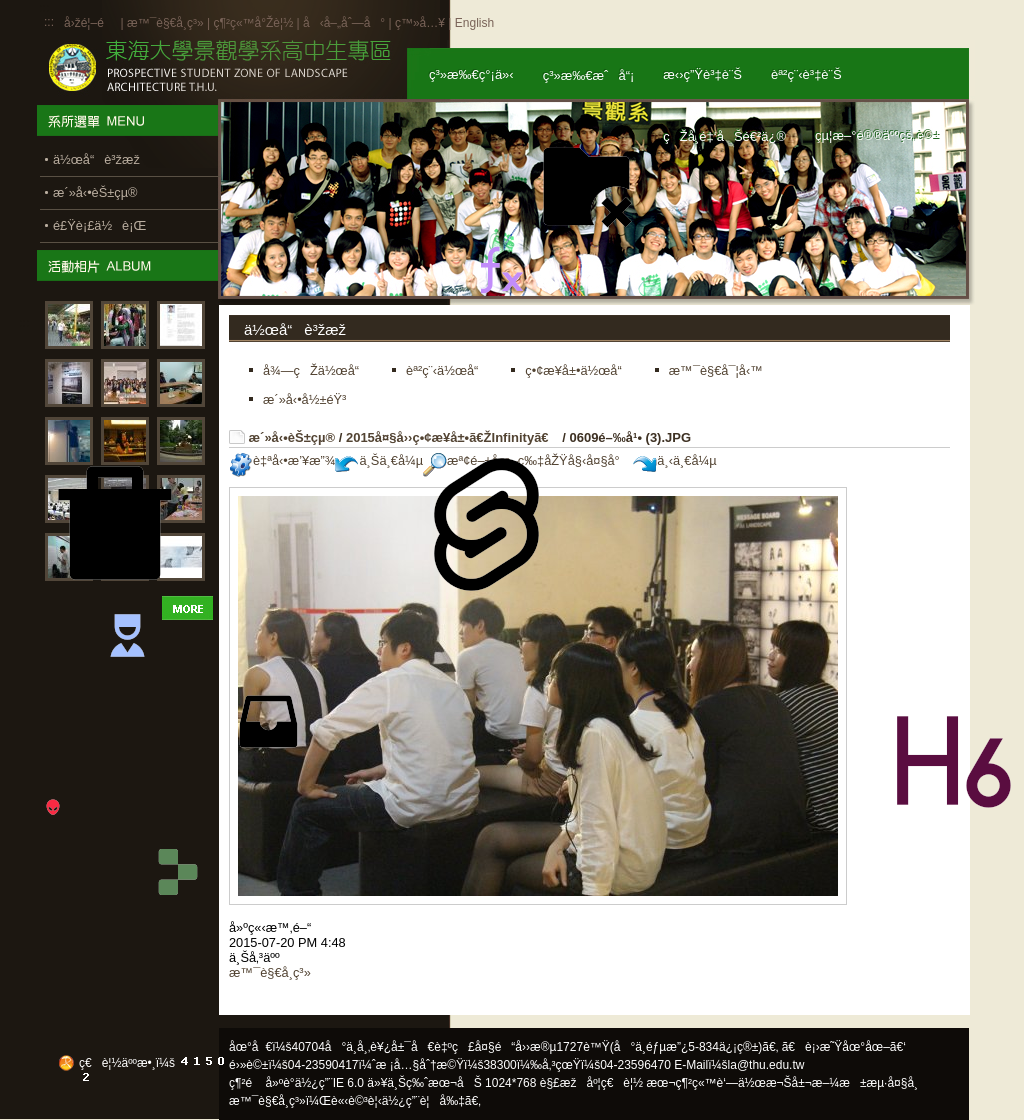 The height and width of the screenshot is (1120, 1024). Describe the element at coordinates (53, 807) in the screenshot. I see `extraterrestrial or sci-fi themed content` at that location.